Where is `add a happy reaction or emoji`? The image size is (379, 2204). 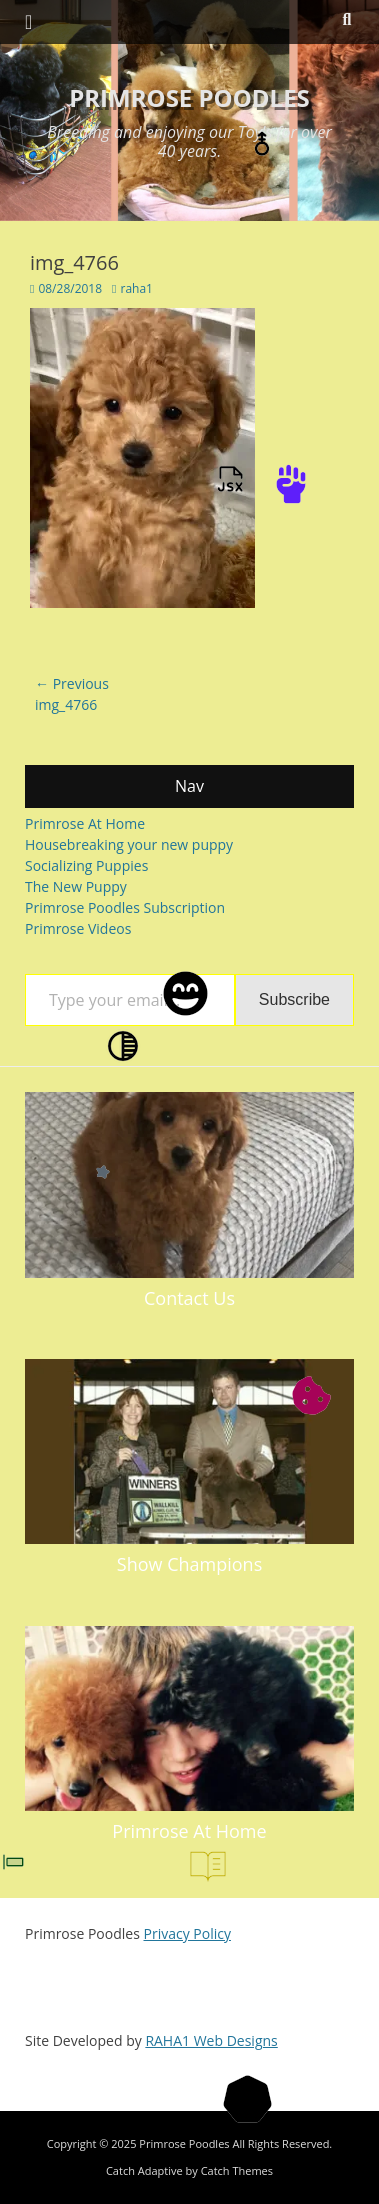
add a happy reaction or emoji is located at coordinates (185, 993).